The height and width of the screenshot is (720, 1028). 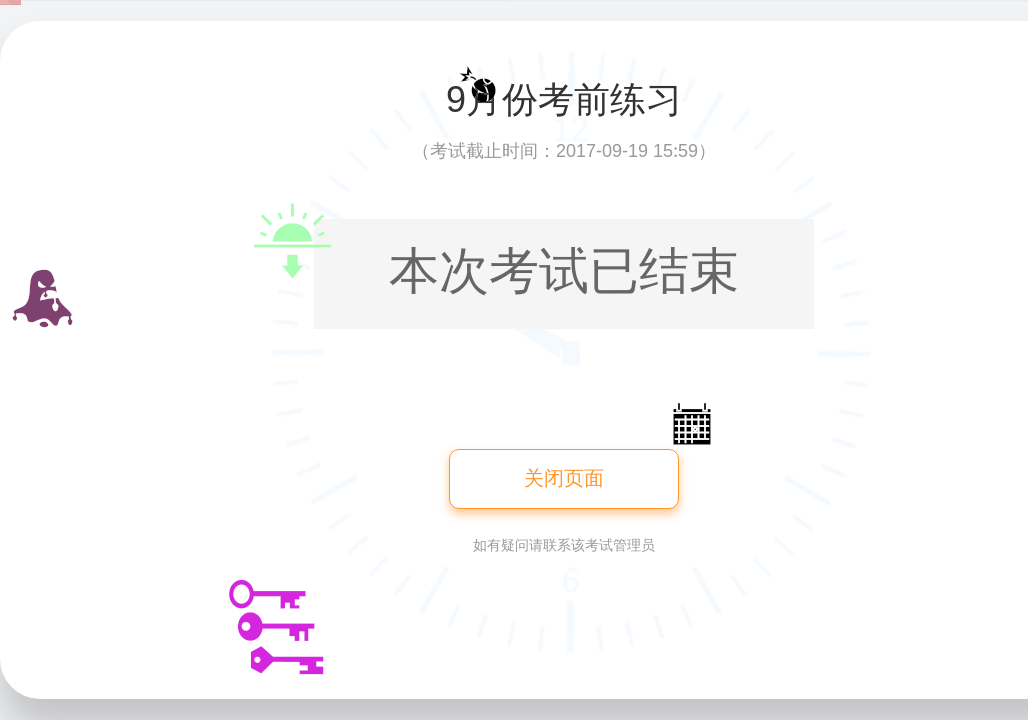 I want to click on slime enemy or creature in a game interface, so click(x=42, y=298).